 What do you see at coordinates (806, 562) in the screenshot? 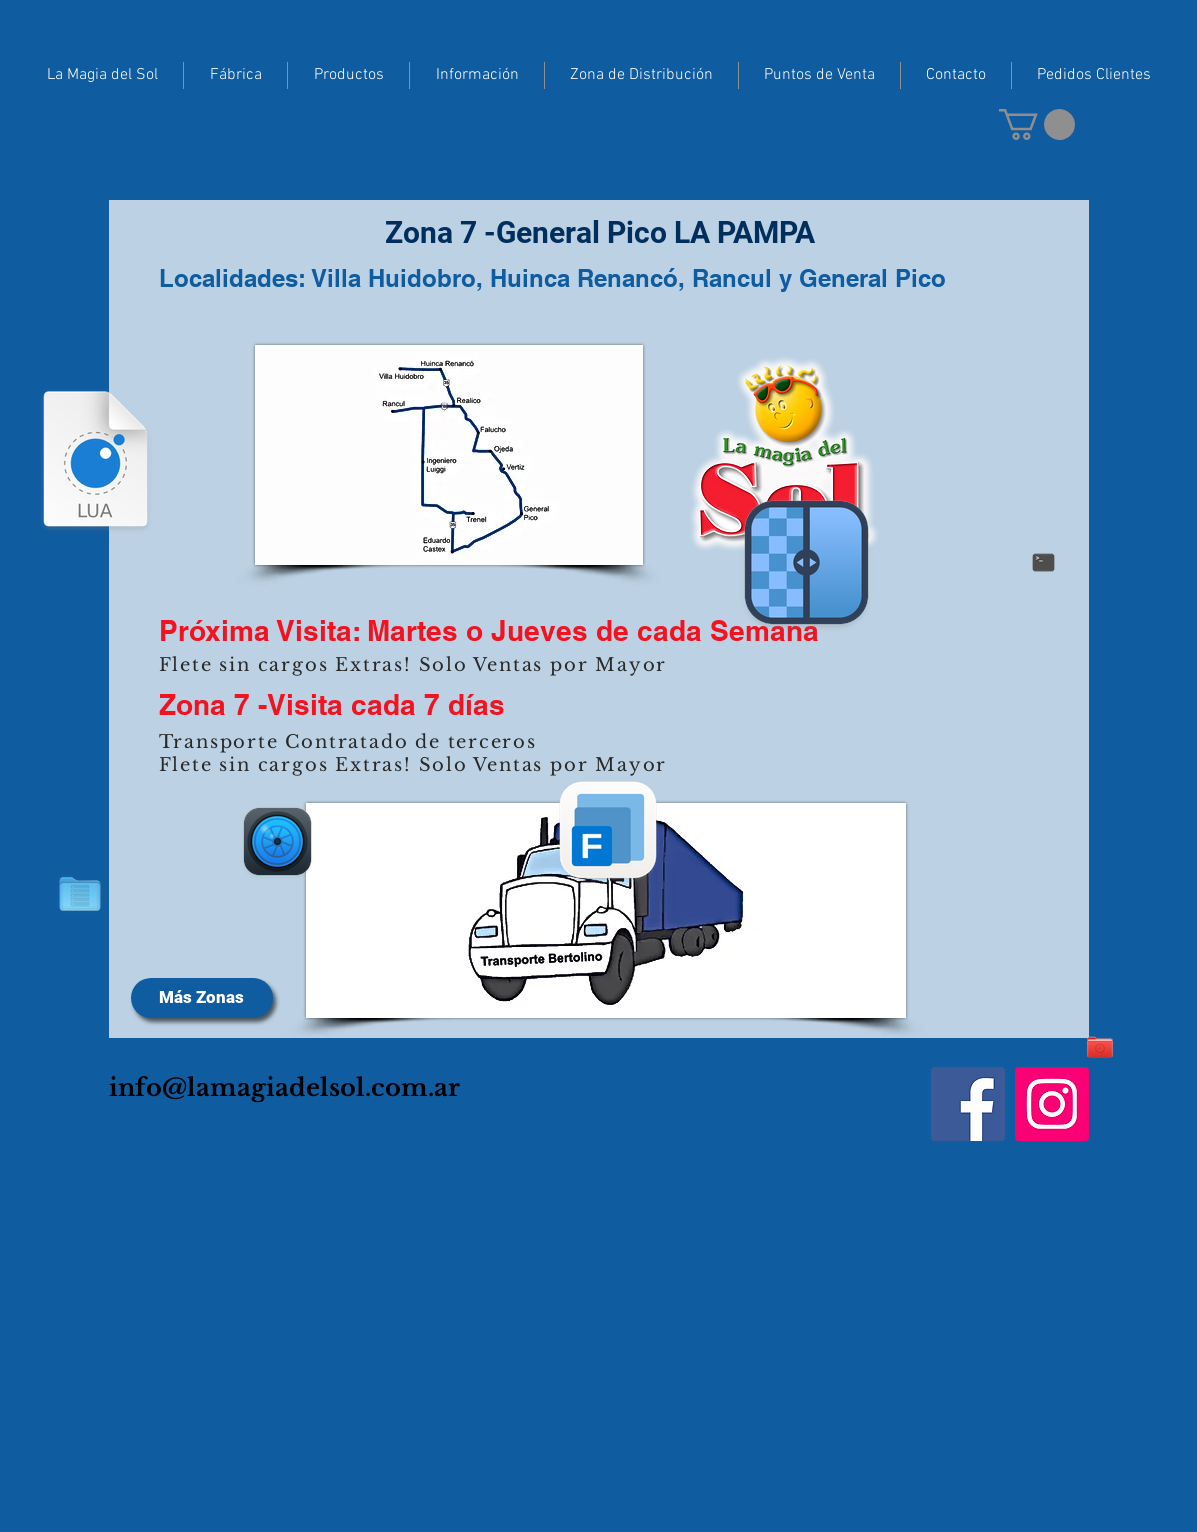
I see `open Upscayl image upscaling app` at bounding box center [806, 562].